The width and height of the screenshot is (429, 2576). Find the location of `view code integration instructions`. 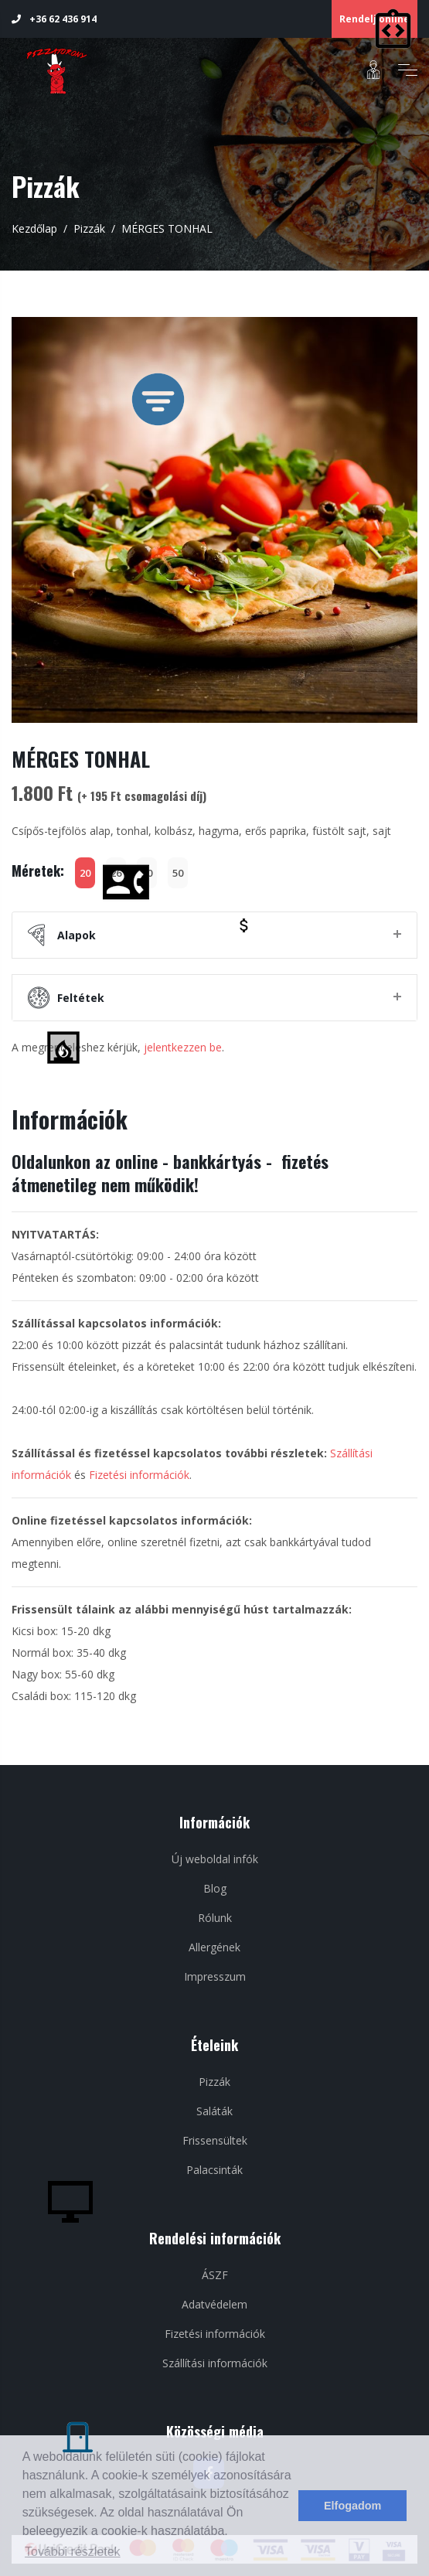

view code integration instructions is located at coordinates (393, 30).